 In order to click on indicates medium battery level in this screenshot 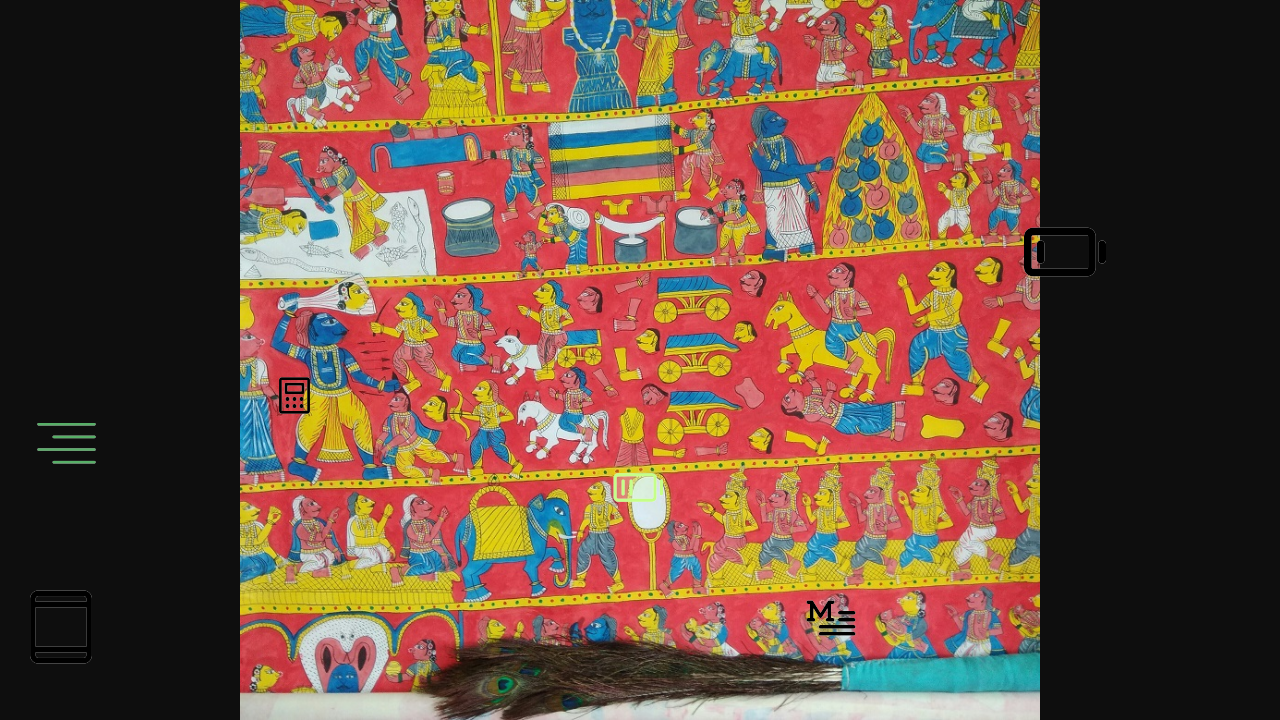, I will do `click(637, 487)`.